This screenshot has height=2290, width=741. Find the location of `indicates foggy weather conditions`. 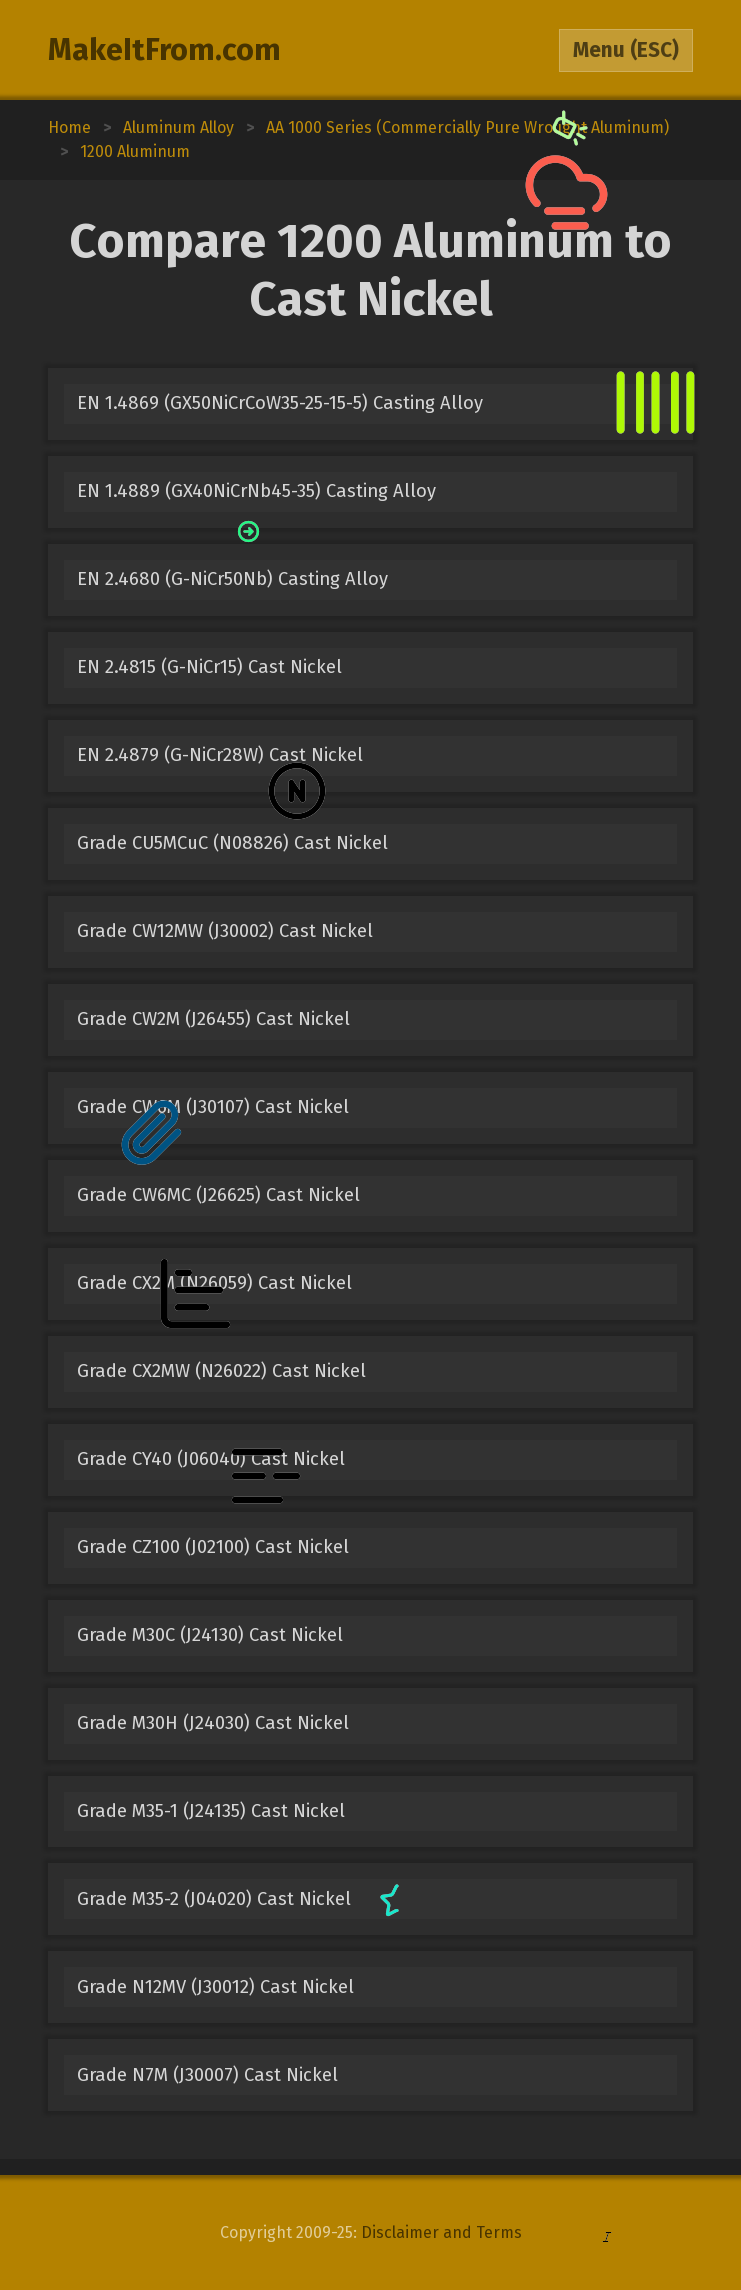

indicates foggy weather conditions is located at coordinates (566, 192).